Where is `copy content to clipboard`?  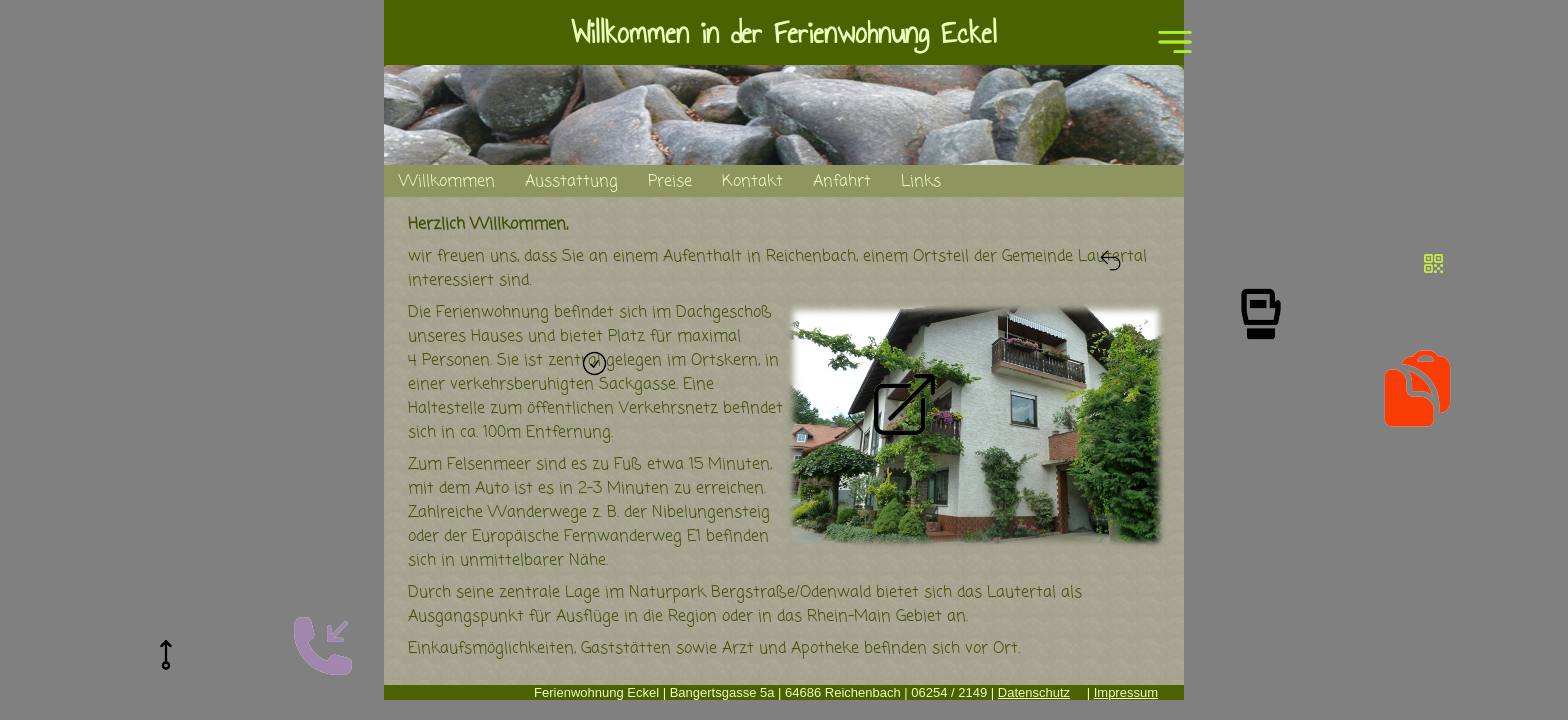 copy content to clipboard is located at coordinates (1417, 388).